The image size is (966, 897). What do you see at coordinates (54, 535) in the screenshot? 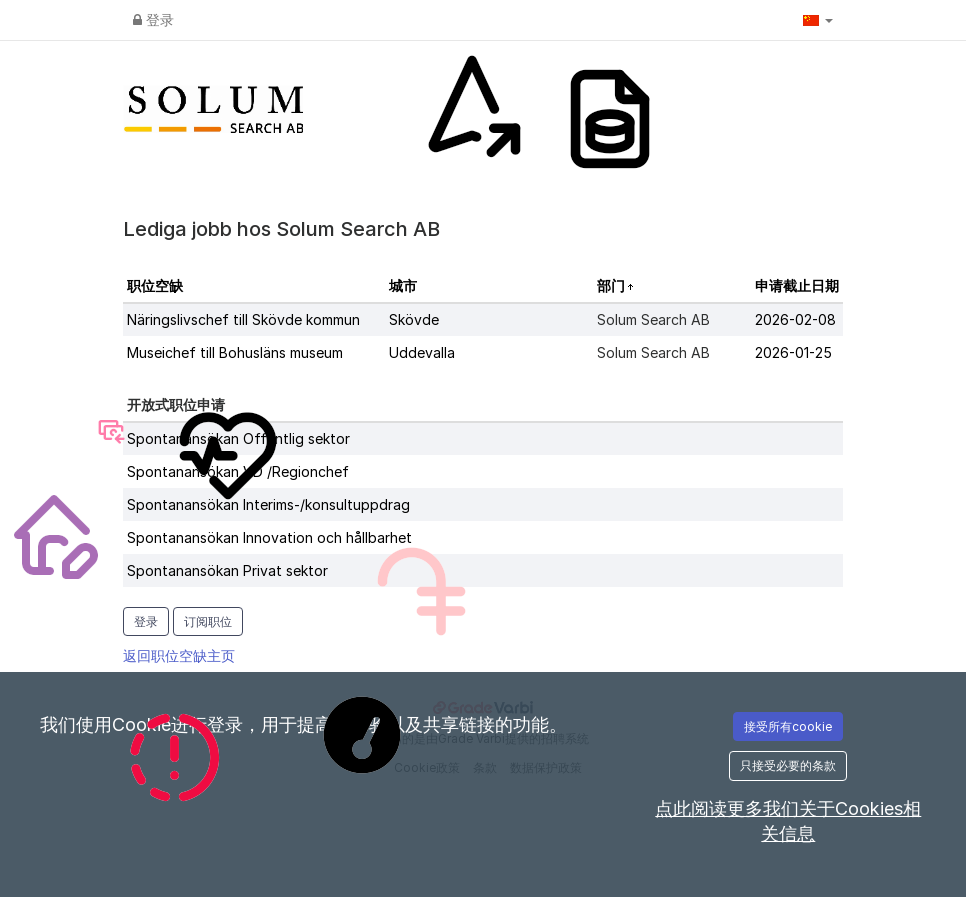
I see `edit home address or location` at bounding box center [54, 535].